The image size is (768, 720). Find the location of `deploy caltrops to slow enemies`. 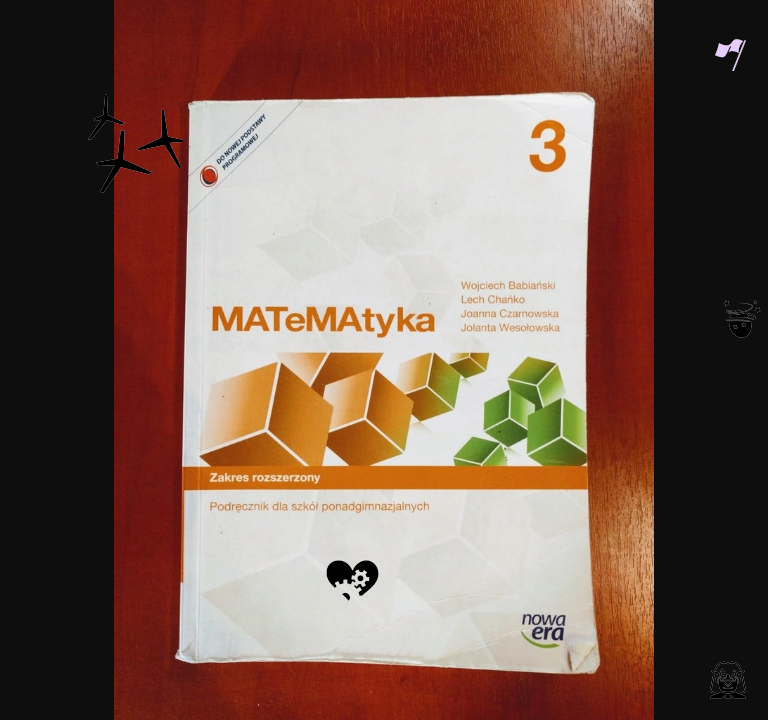

deploy caltrops to slow enemies is located at coordinates (135, 143).